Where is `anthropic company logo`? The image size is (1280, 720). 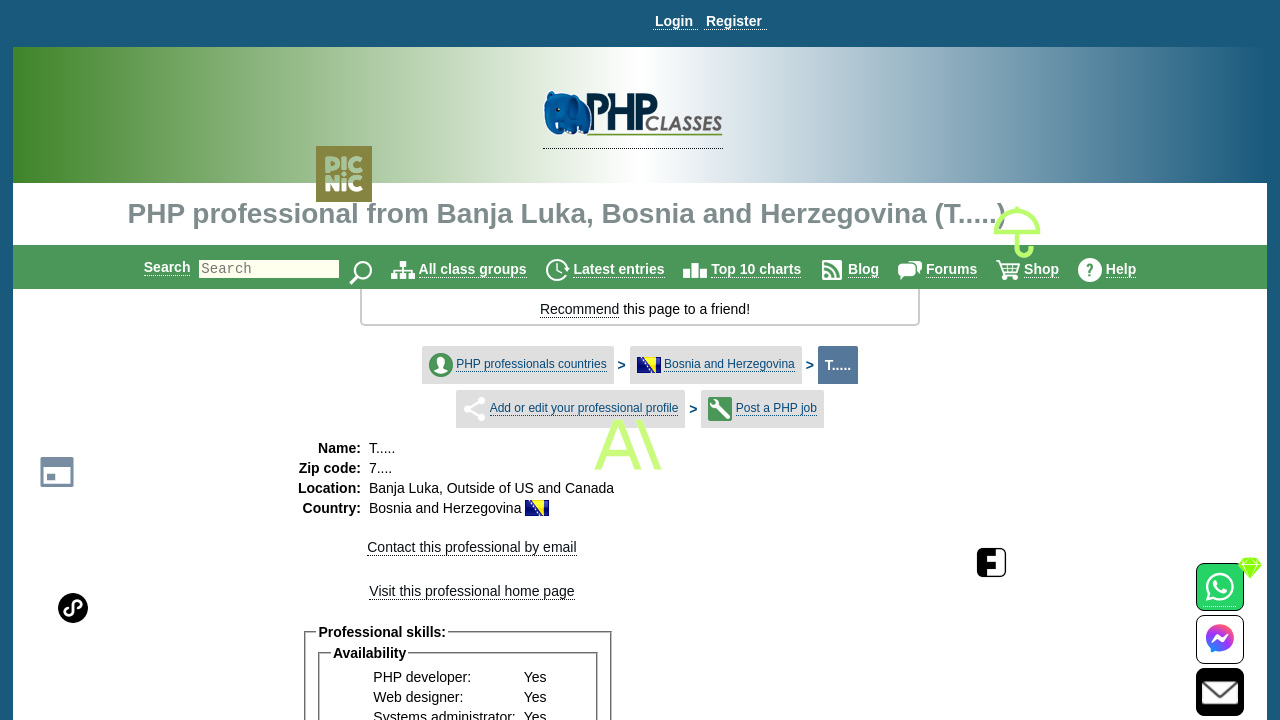 anthropic company logo is located at coordinates (628, 443).